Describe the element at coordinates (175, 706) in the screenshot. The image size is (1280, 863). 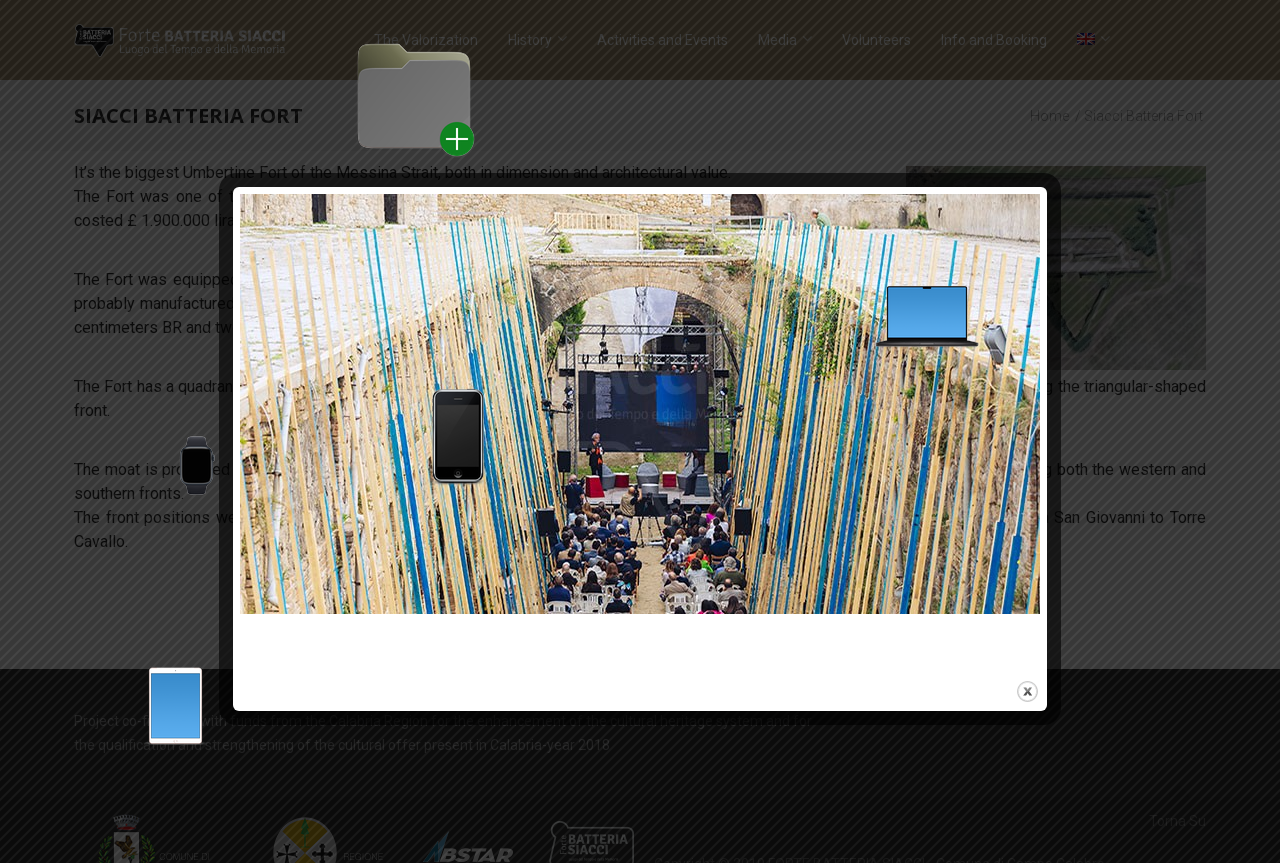
I see `iPad Pro device with cellular connectivity` at that location.